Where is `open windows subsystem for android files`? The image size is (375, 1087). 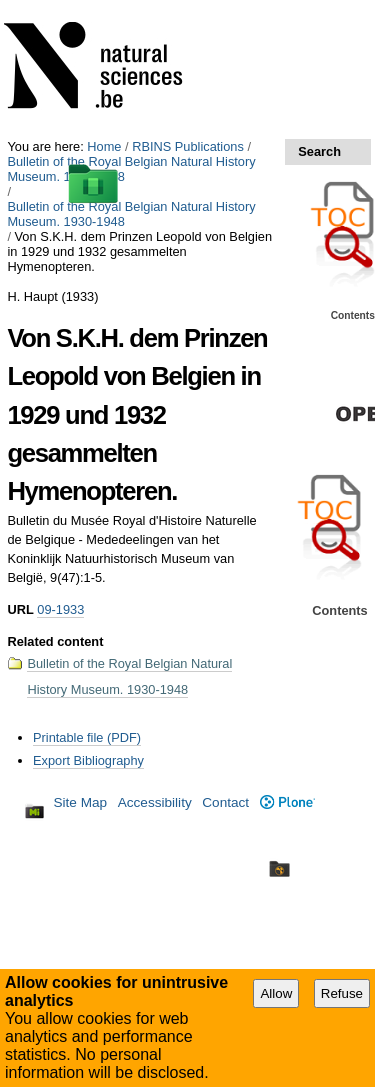 open windows subsystem for android files is located at coordinates (93, 185).